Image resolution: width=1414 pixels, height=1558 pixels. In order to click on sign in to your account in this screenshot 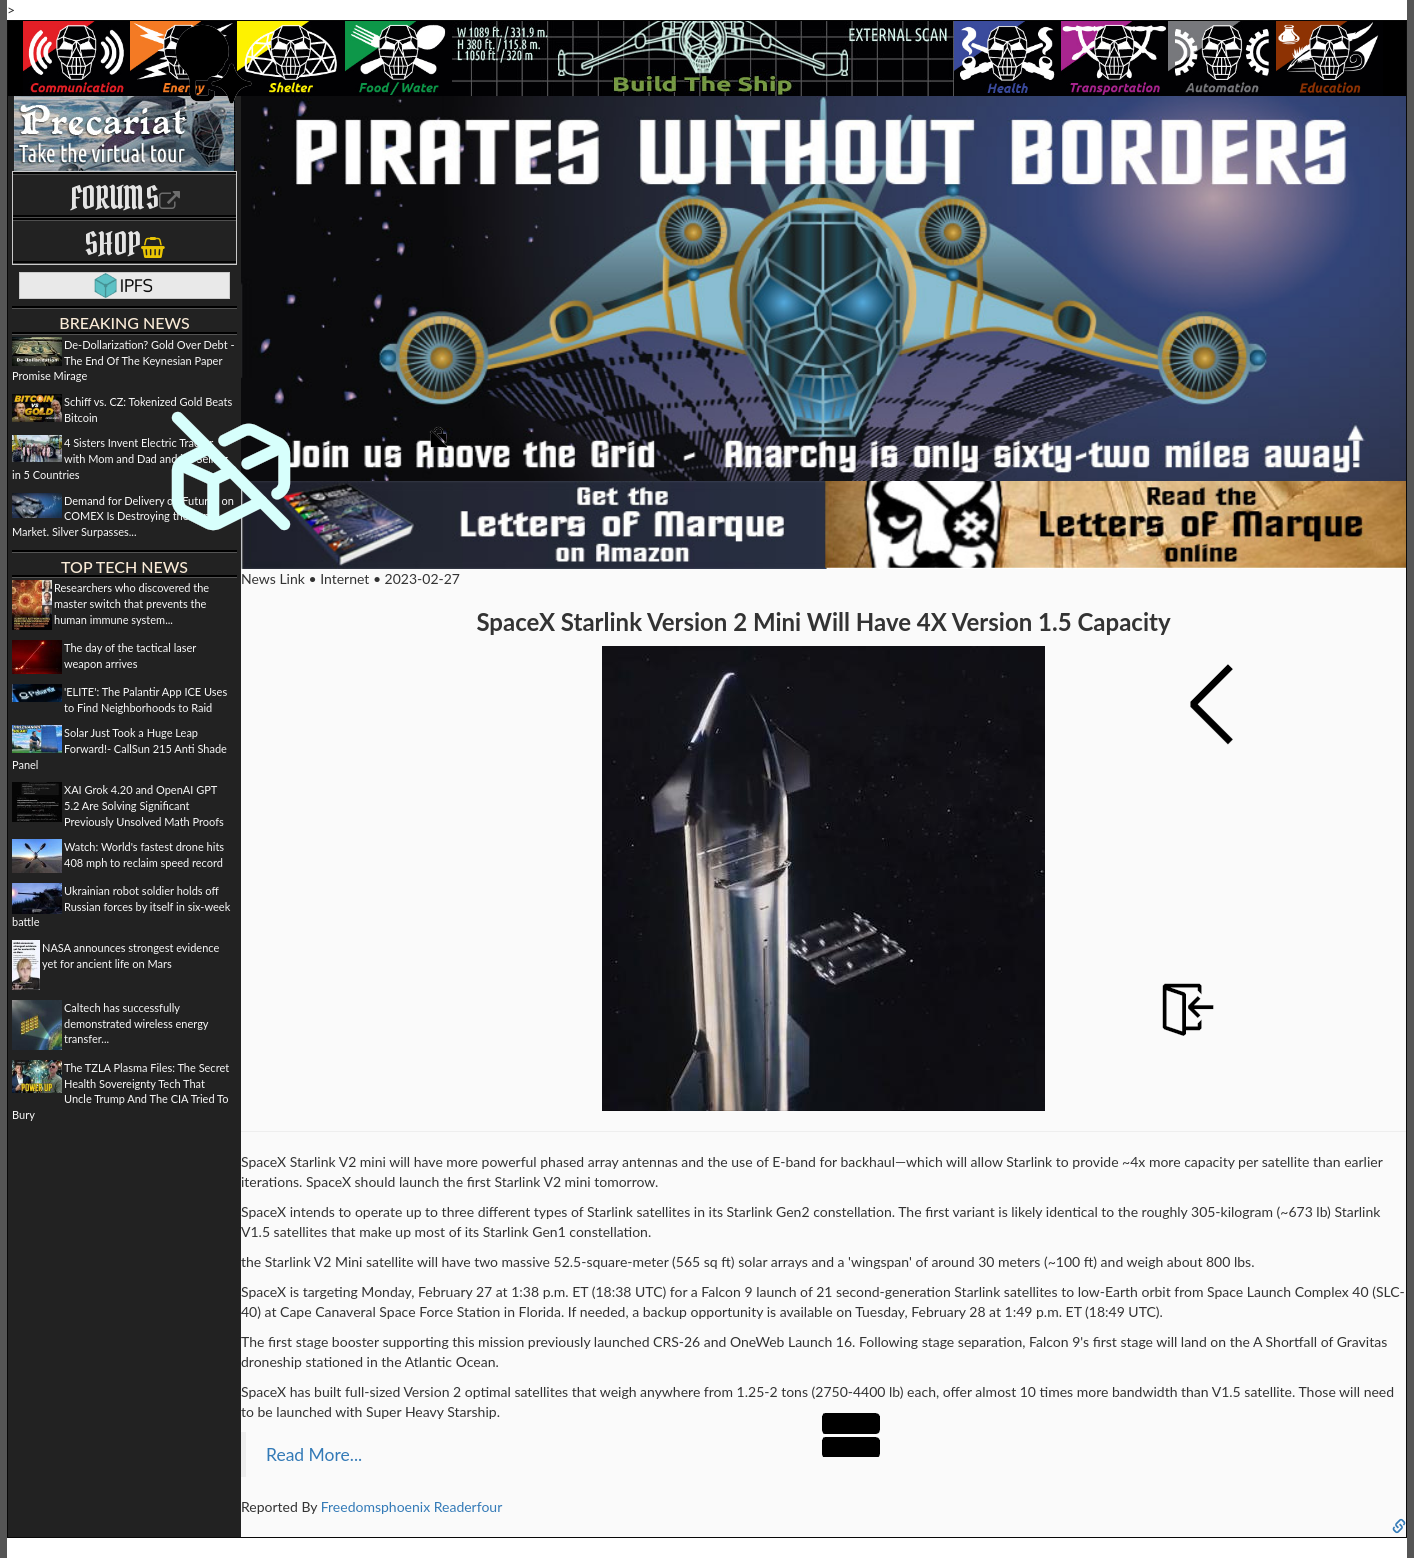, I will do `click(1186, 1007)`.